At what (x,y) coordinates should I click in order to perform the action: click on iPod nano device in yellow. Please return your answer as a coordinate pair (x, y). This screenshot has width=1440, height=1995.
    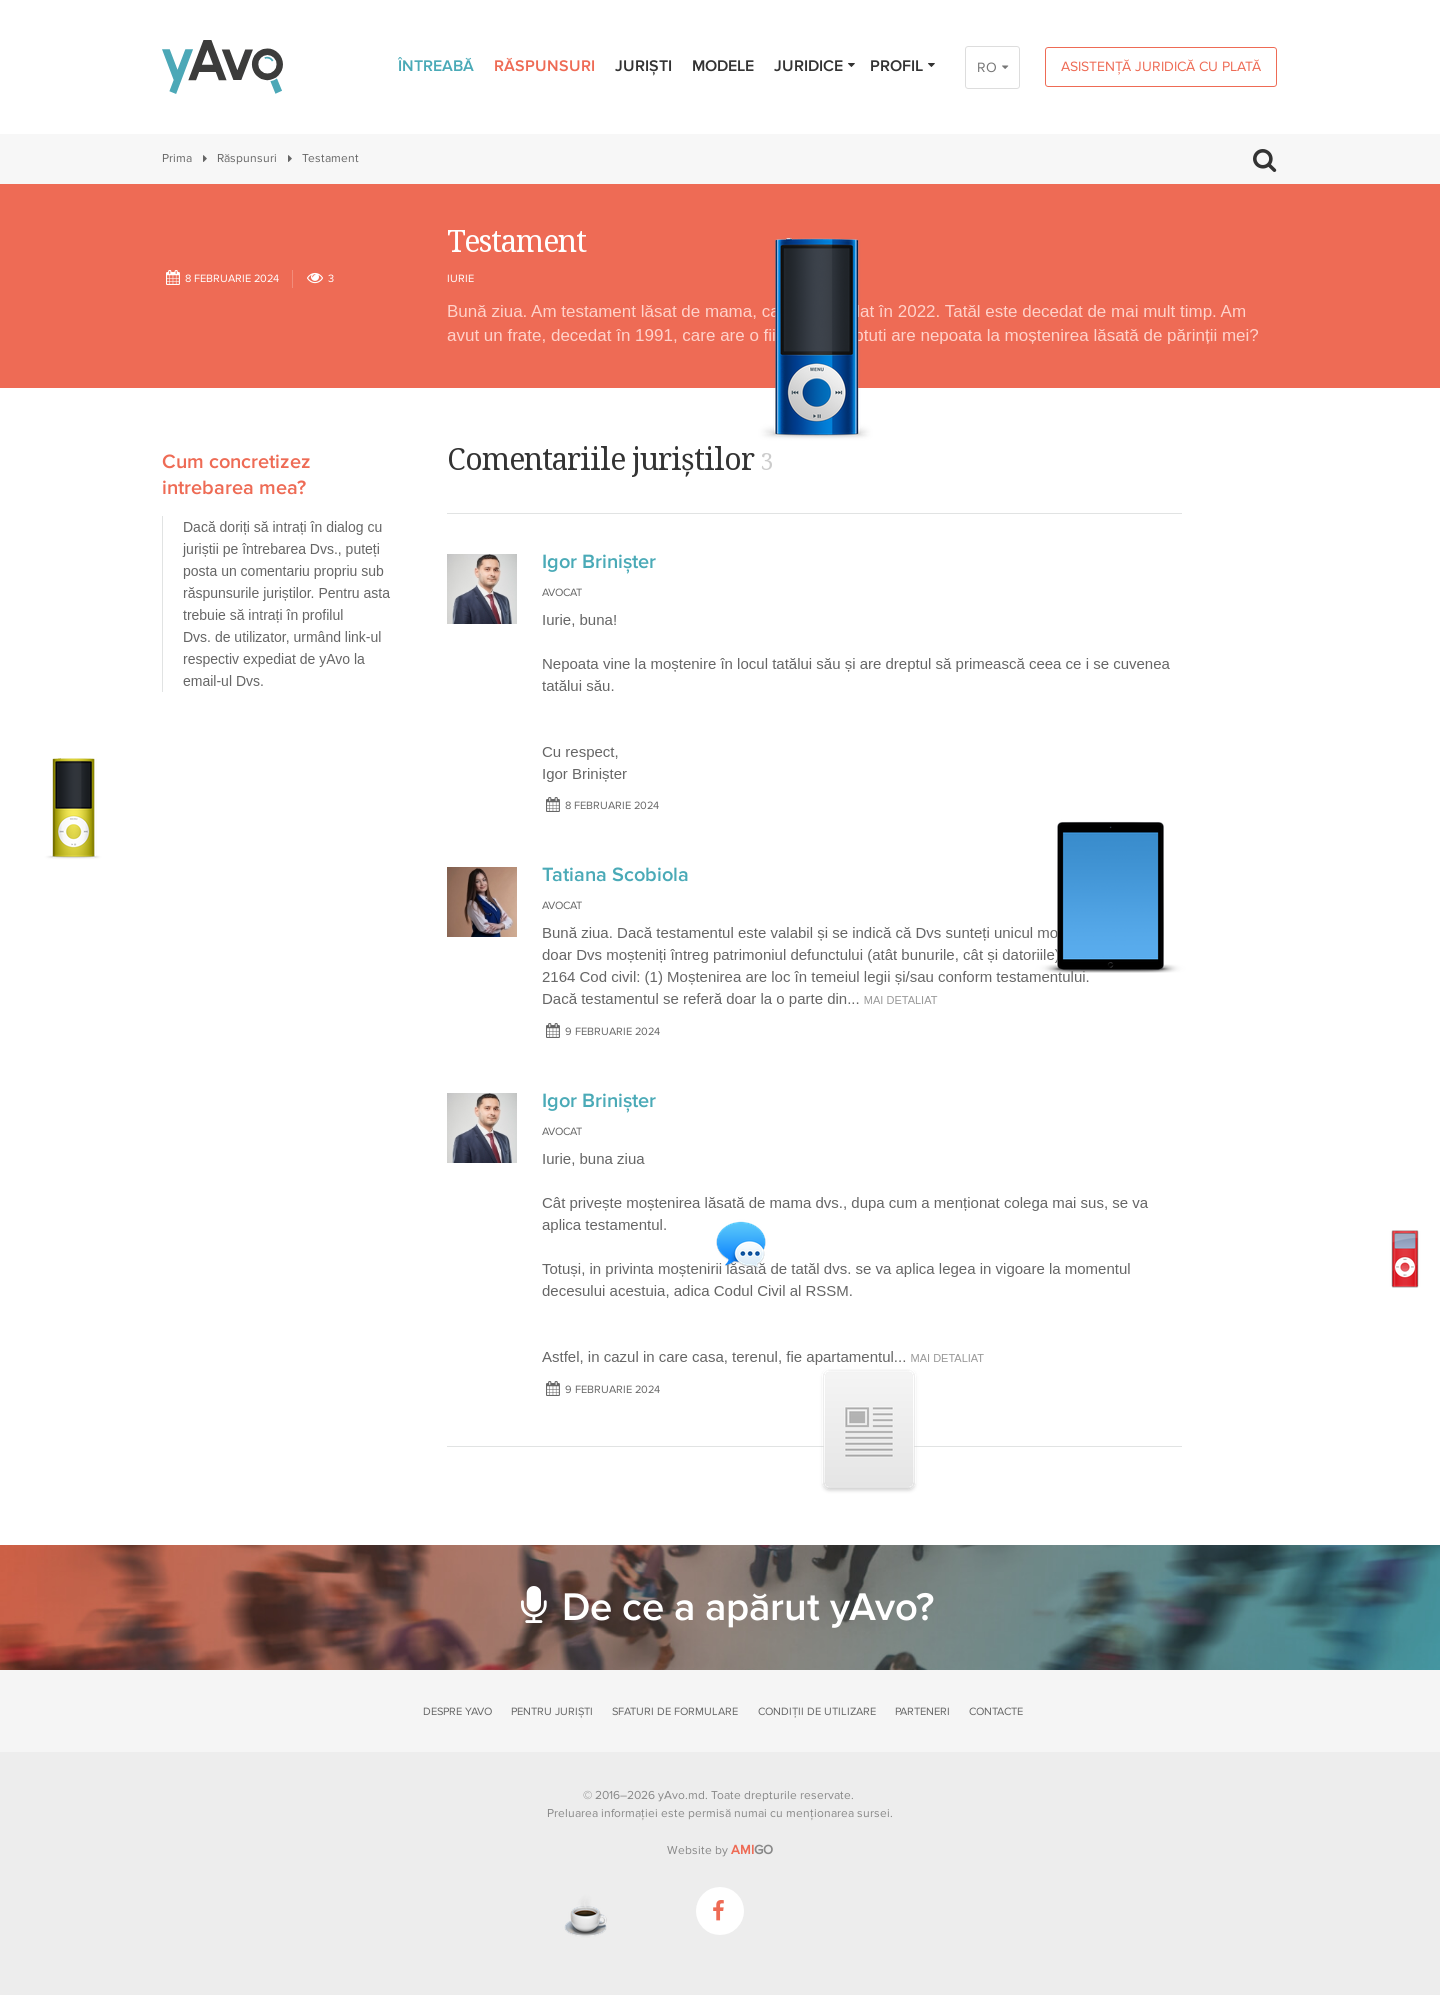
    Looking at the image, I should click on (73, 809).